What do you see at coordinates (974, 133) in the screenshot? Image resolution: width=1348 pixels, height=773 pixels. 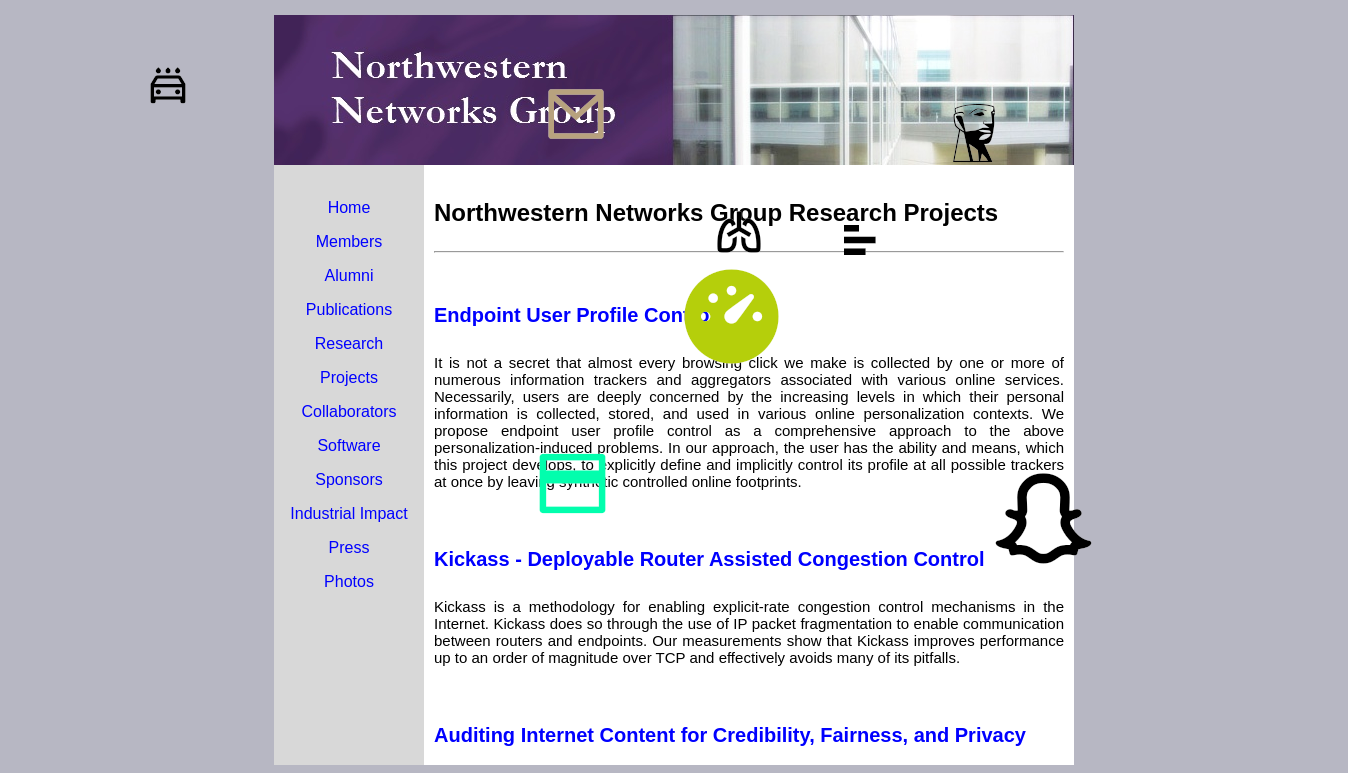 I see `kingston technology company logo` at bounding box center [974, 133].